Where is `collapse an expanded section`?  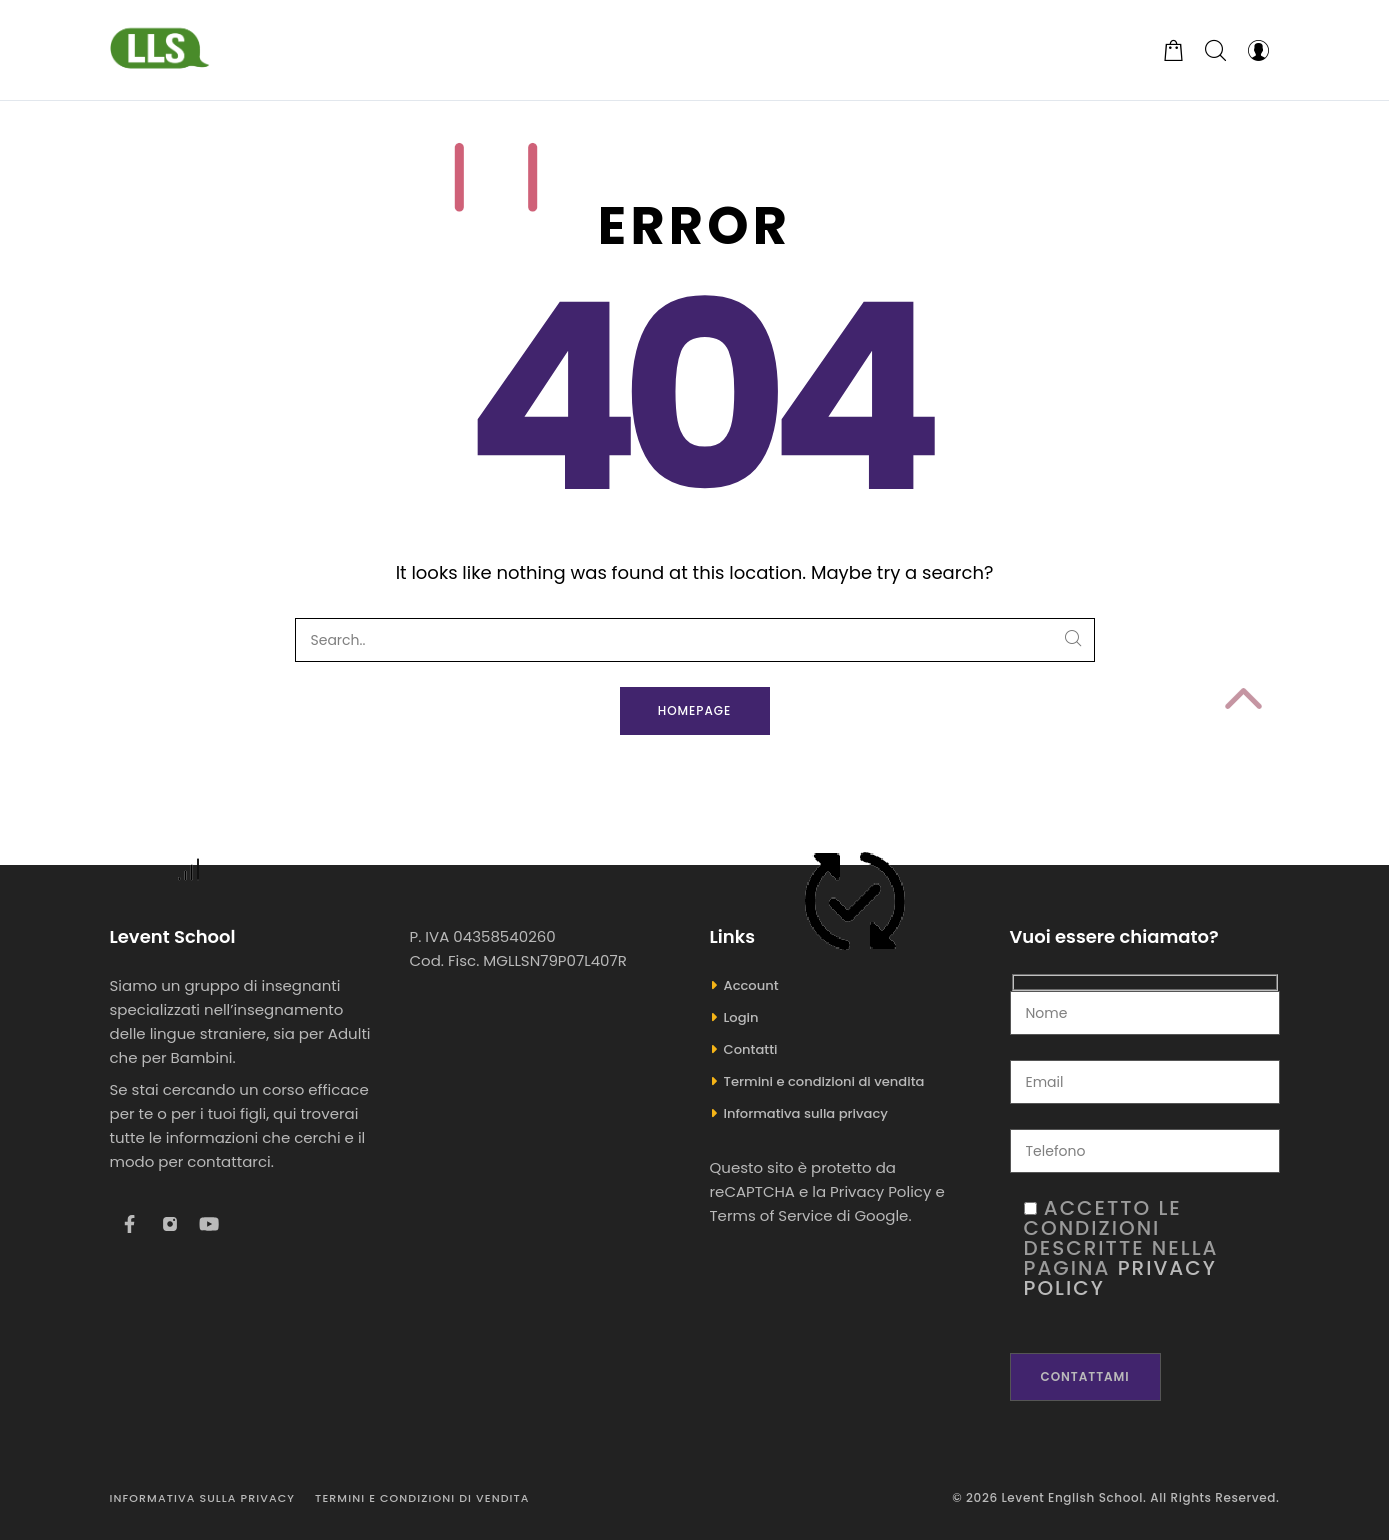 collapse an expanded section is located at coordinates (1243, 698).